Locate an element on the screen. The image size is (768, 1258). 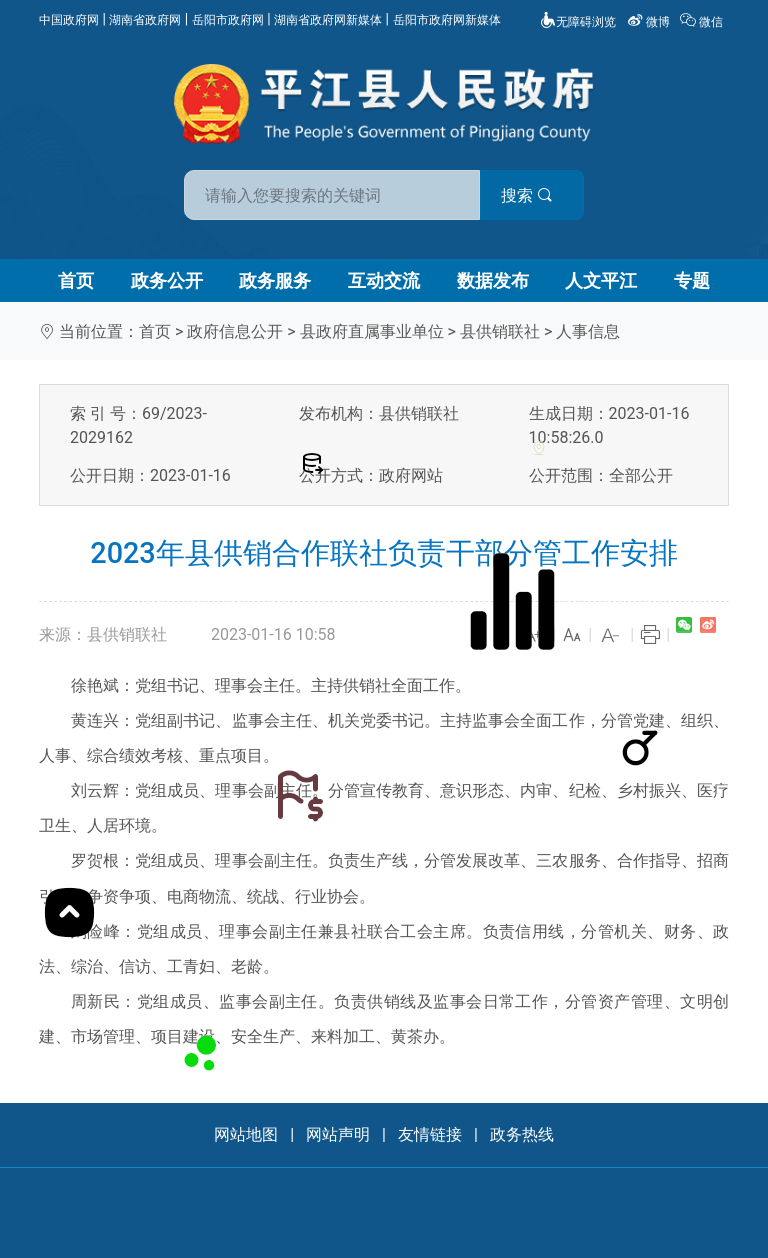
view statistics and analytics is located at coordinates (512, 601).